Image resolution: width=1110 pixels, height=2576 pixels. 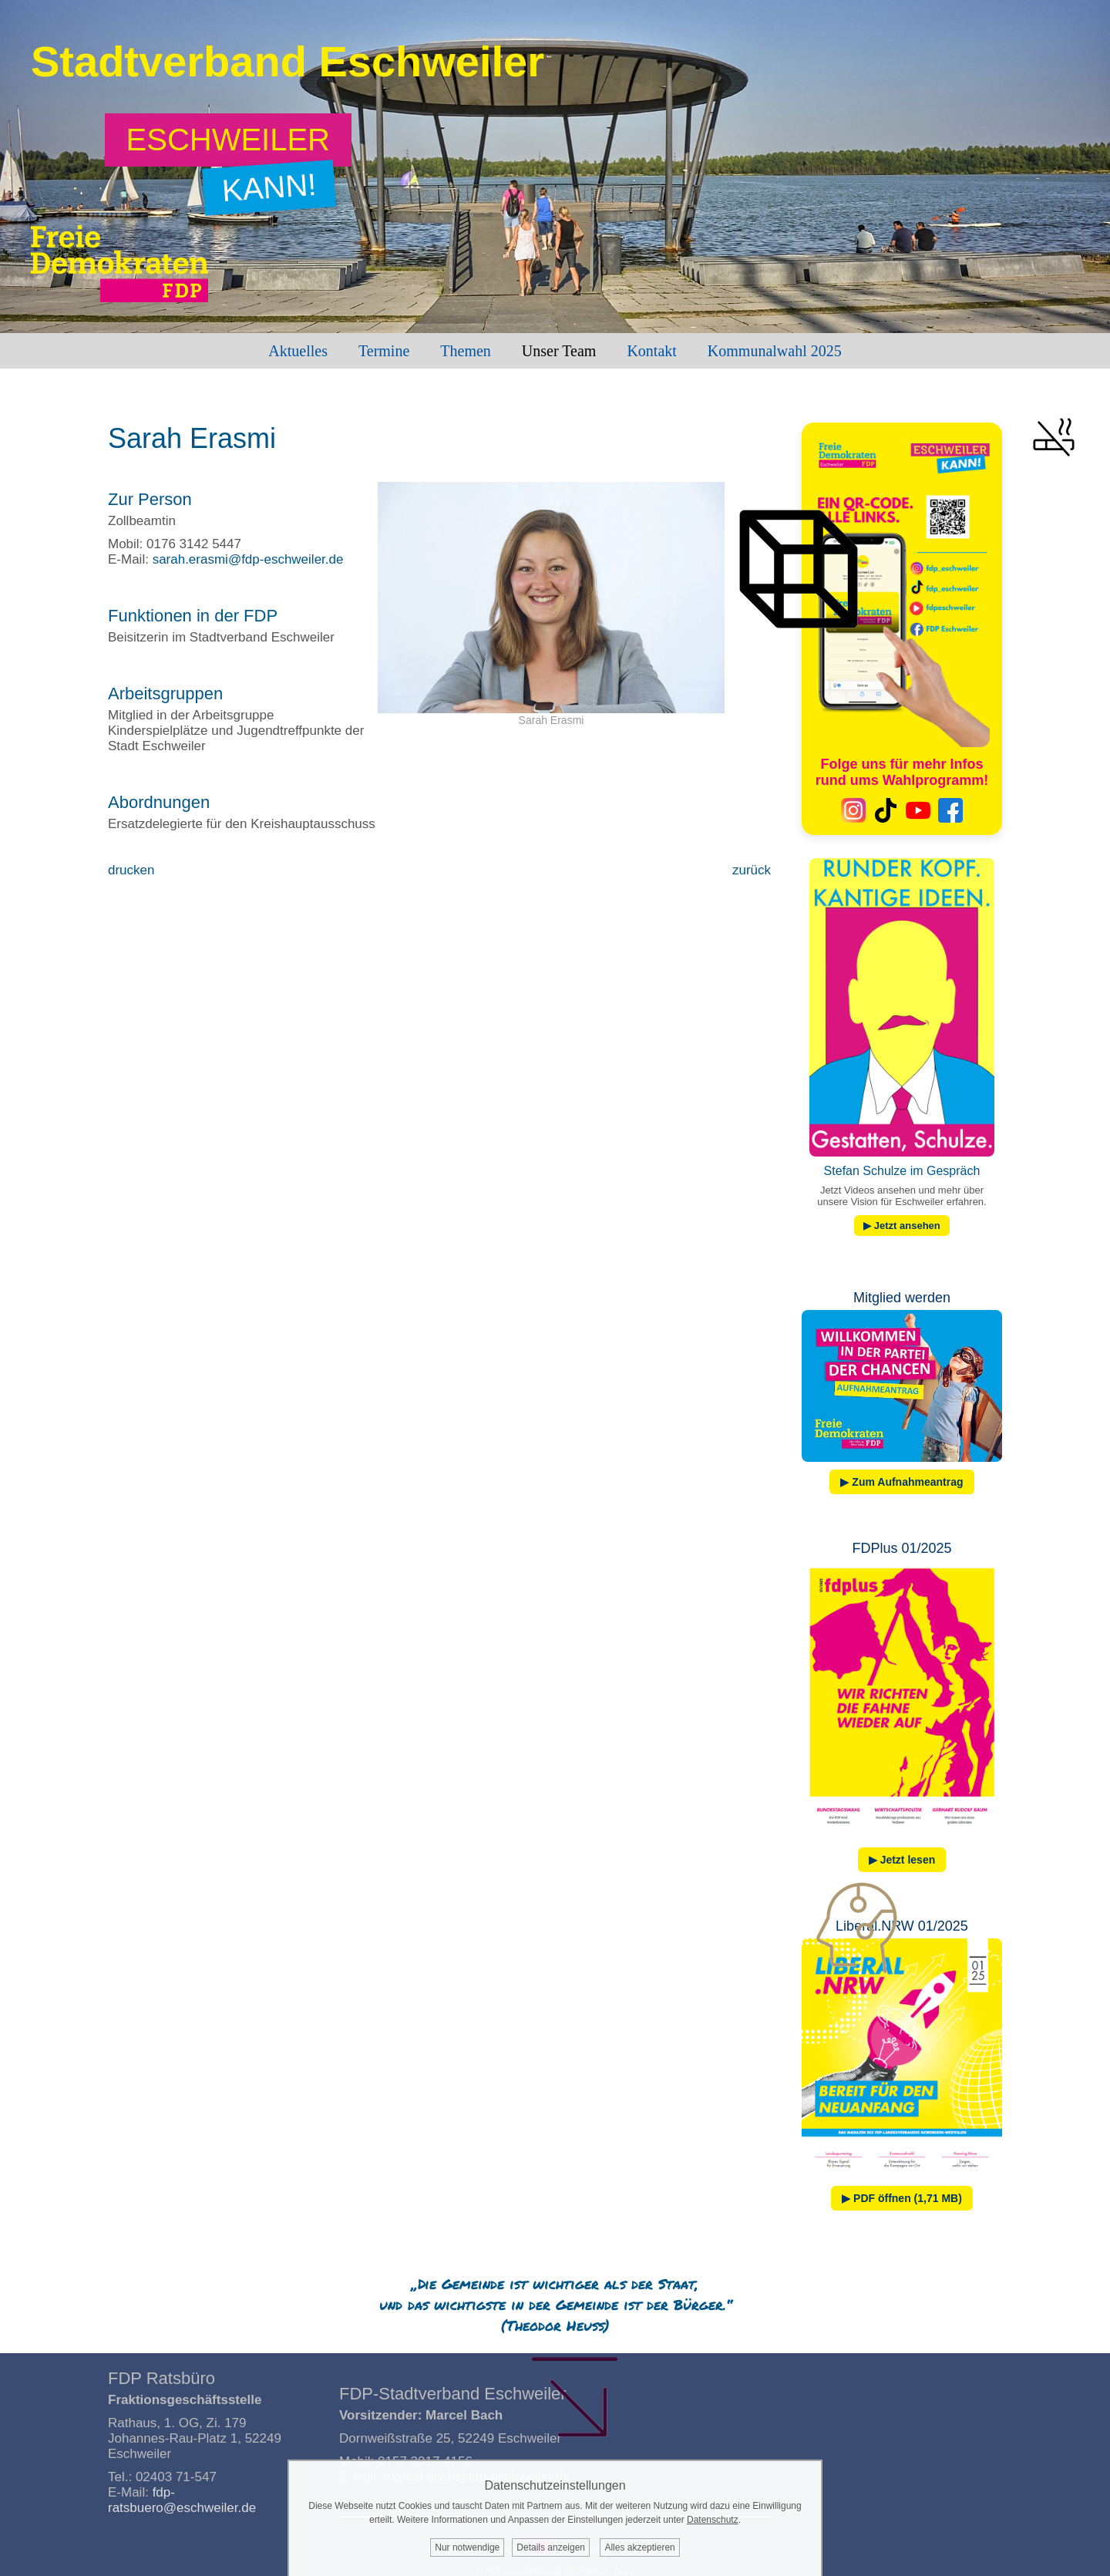 I want to click on view 3D model or object, so click(x=799, y=569).